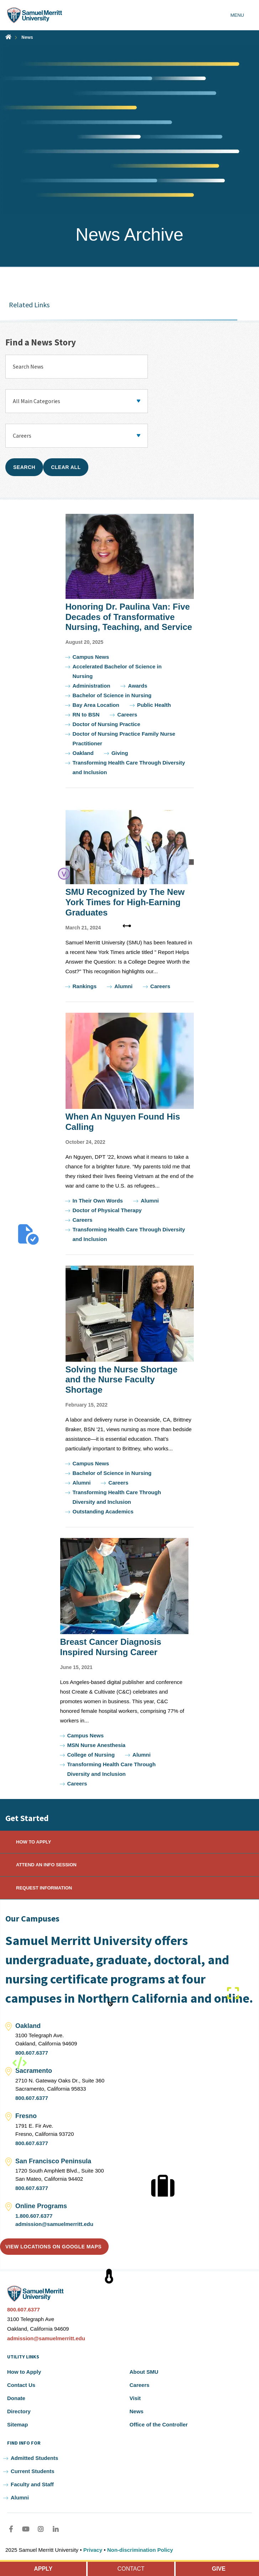  I want to click on expand to fullscreen mode, so click(233, 1993).